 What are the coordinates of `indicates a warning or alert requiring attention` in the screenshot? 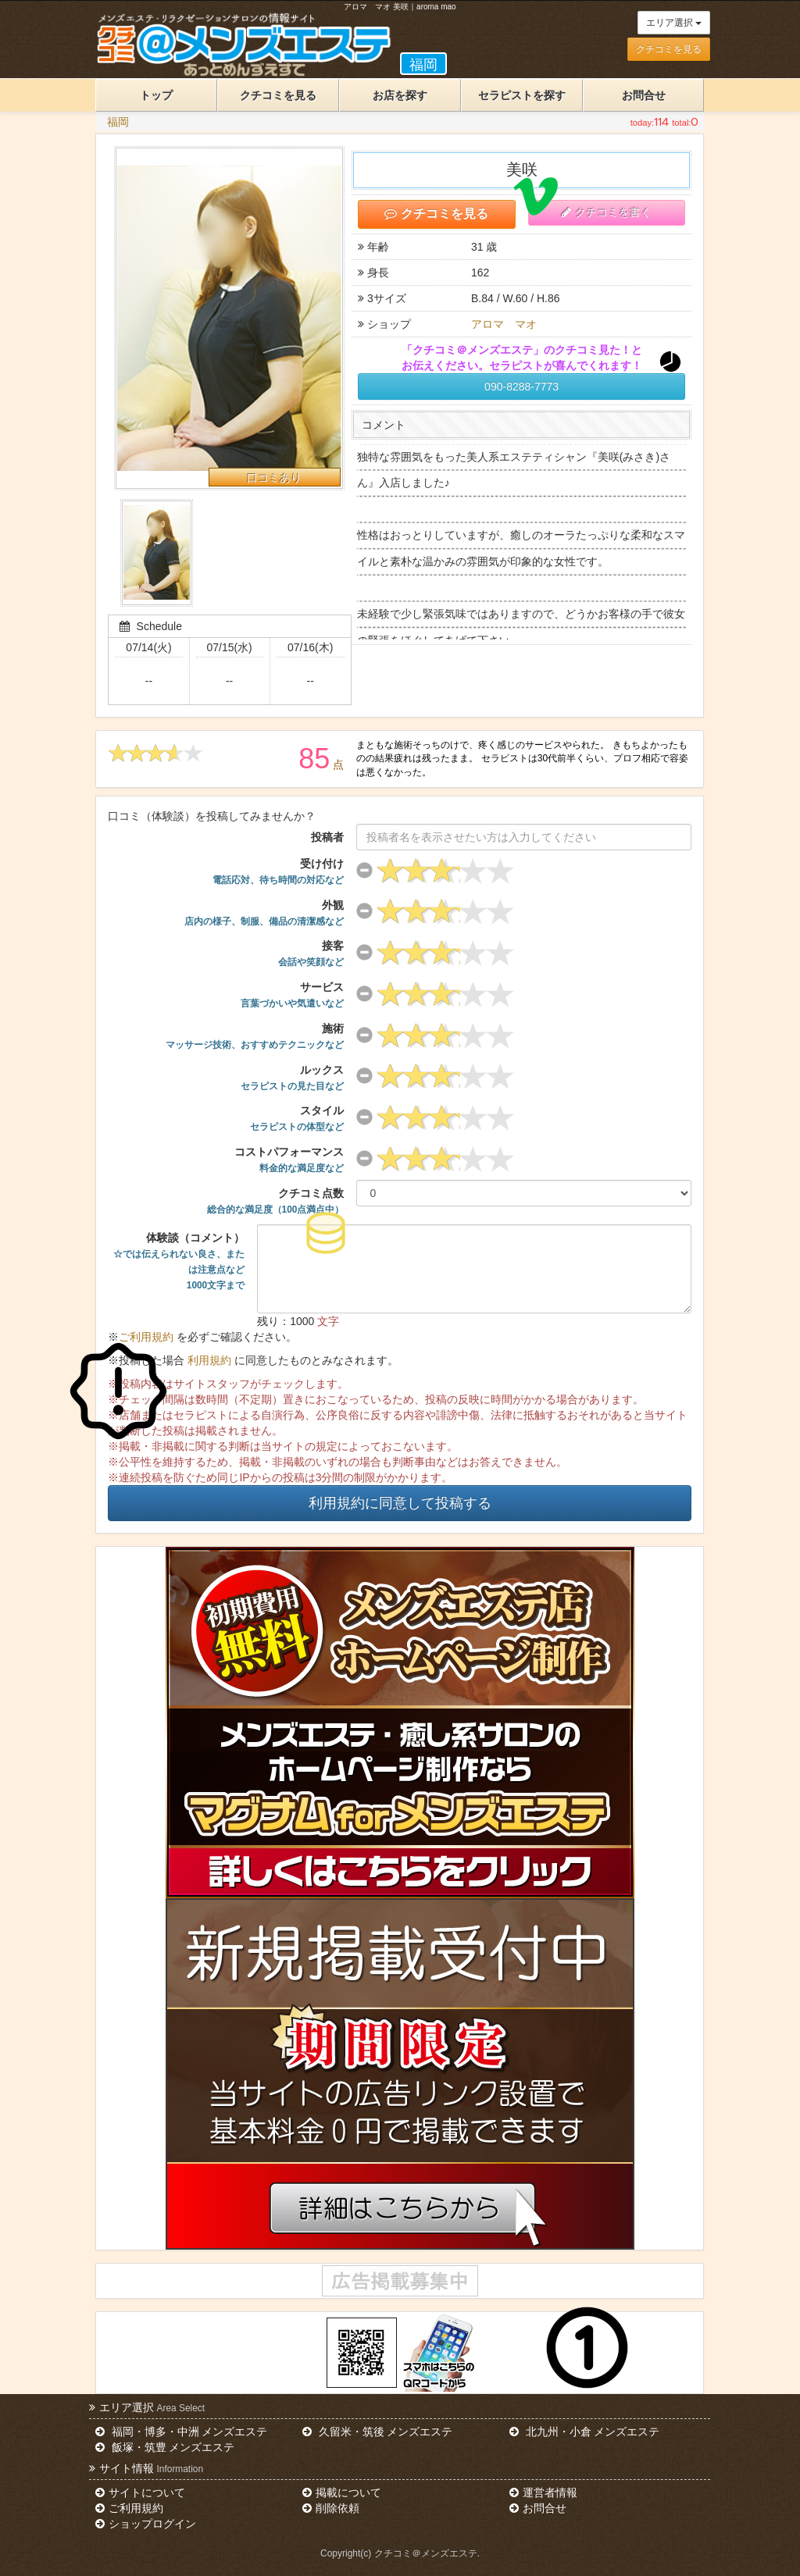 It's located at (118, 1391).